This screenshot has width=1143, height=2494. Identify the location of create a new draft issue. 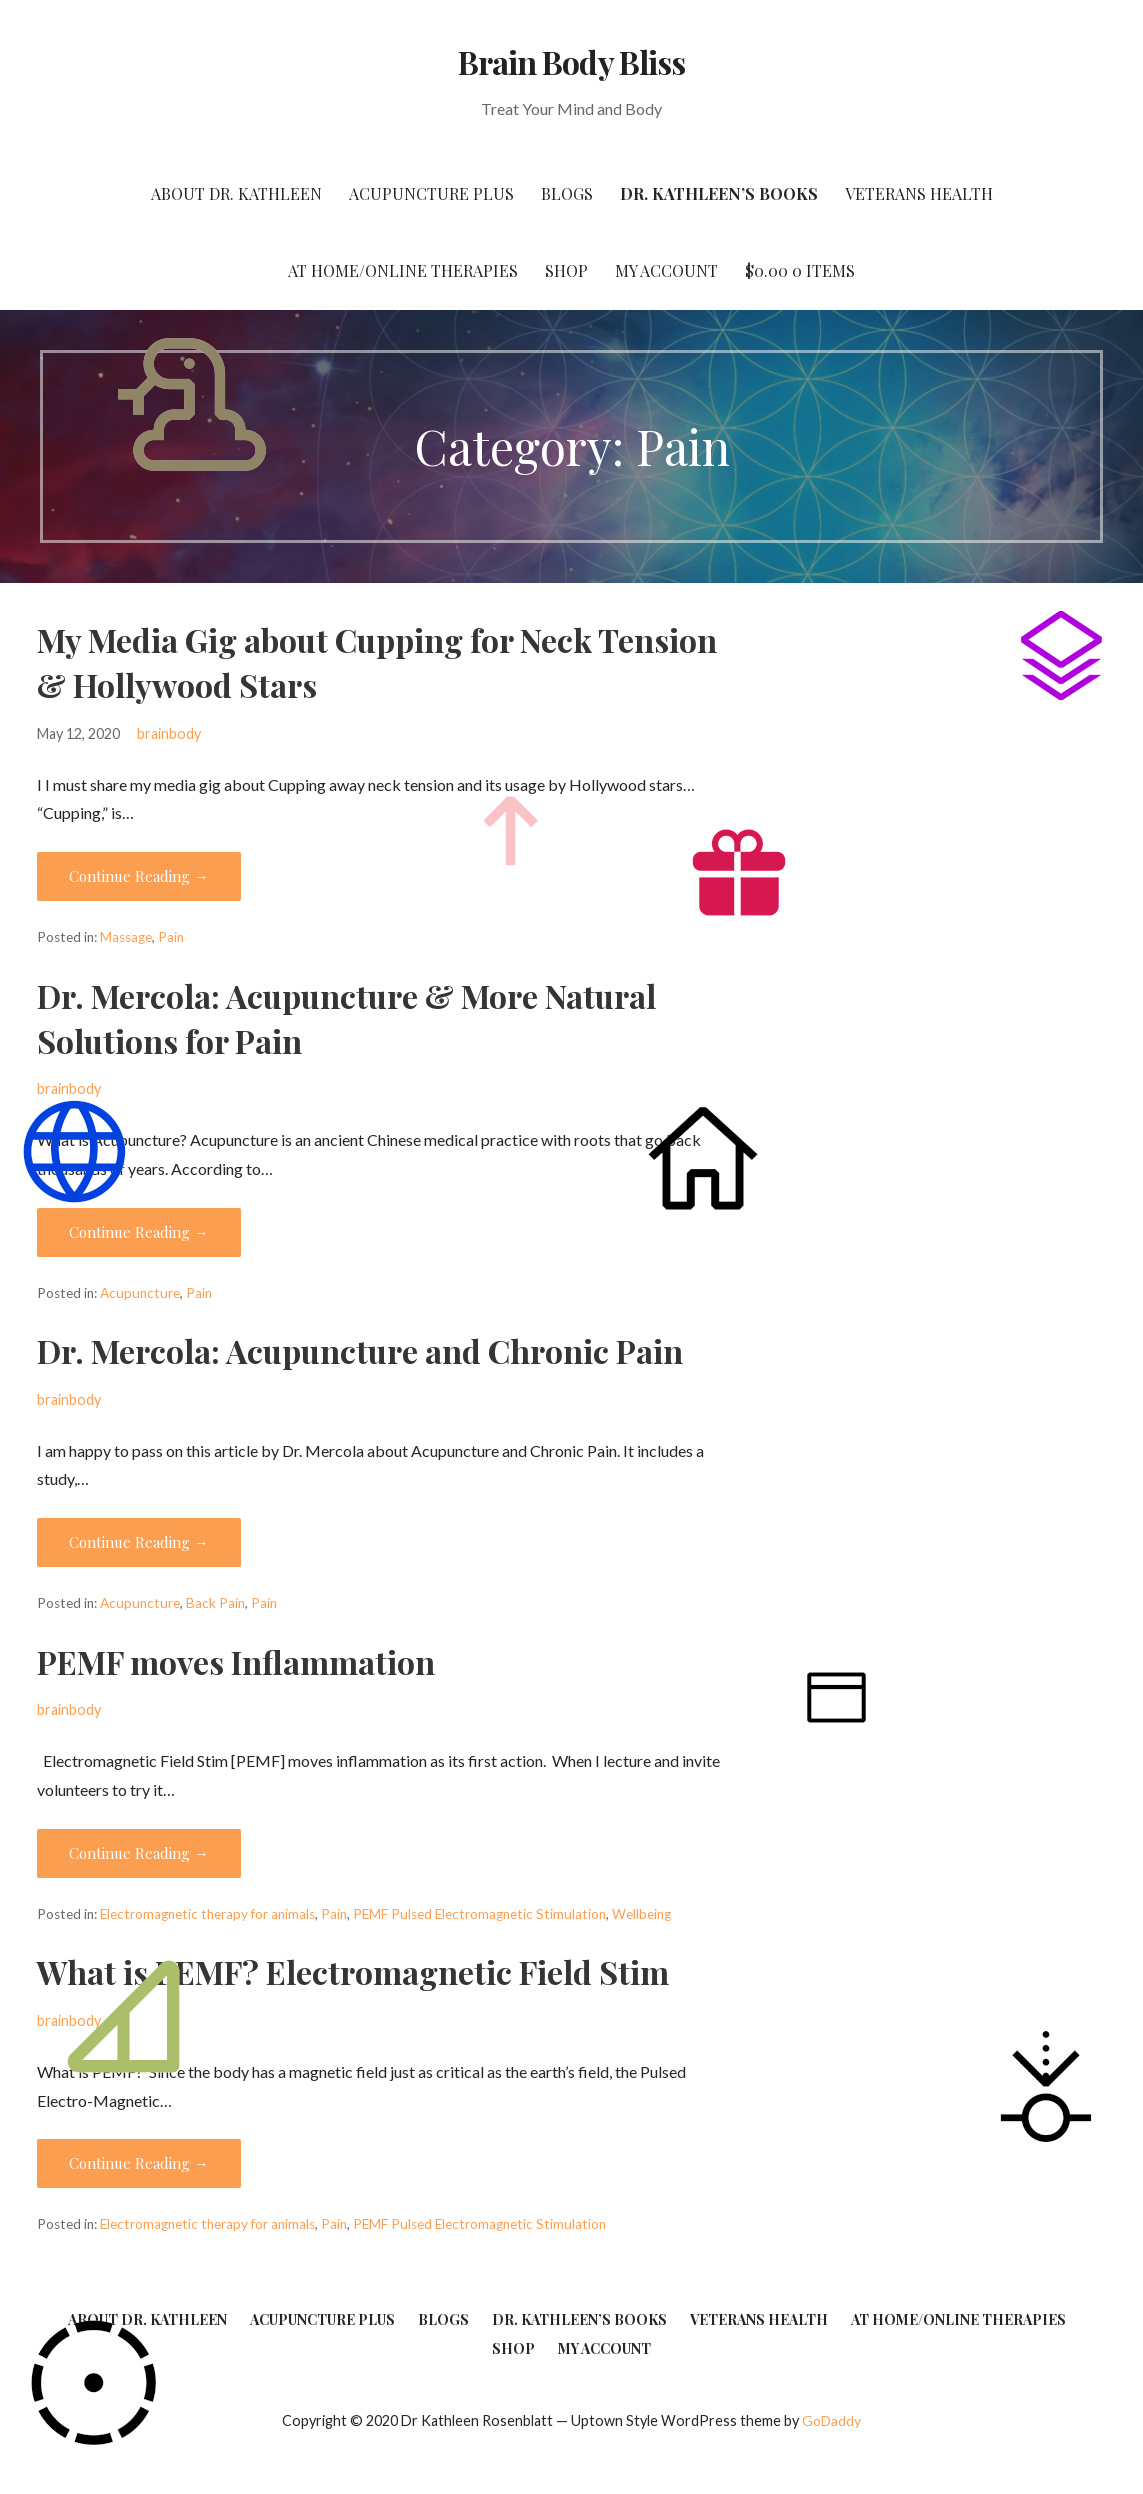
(98, 2387).